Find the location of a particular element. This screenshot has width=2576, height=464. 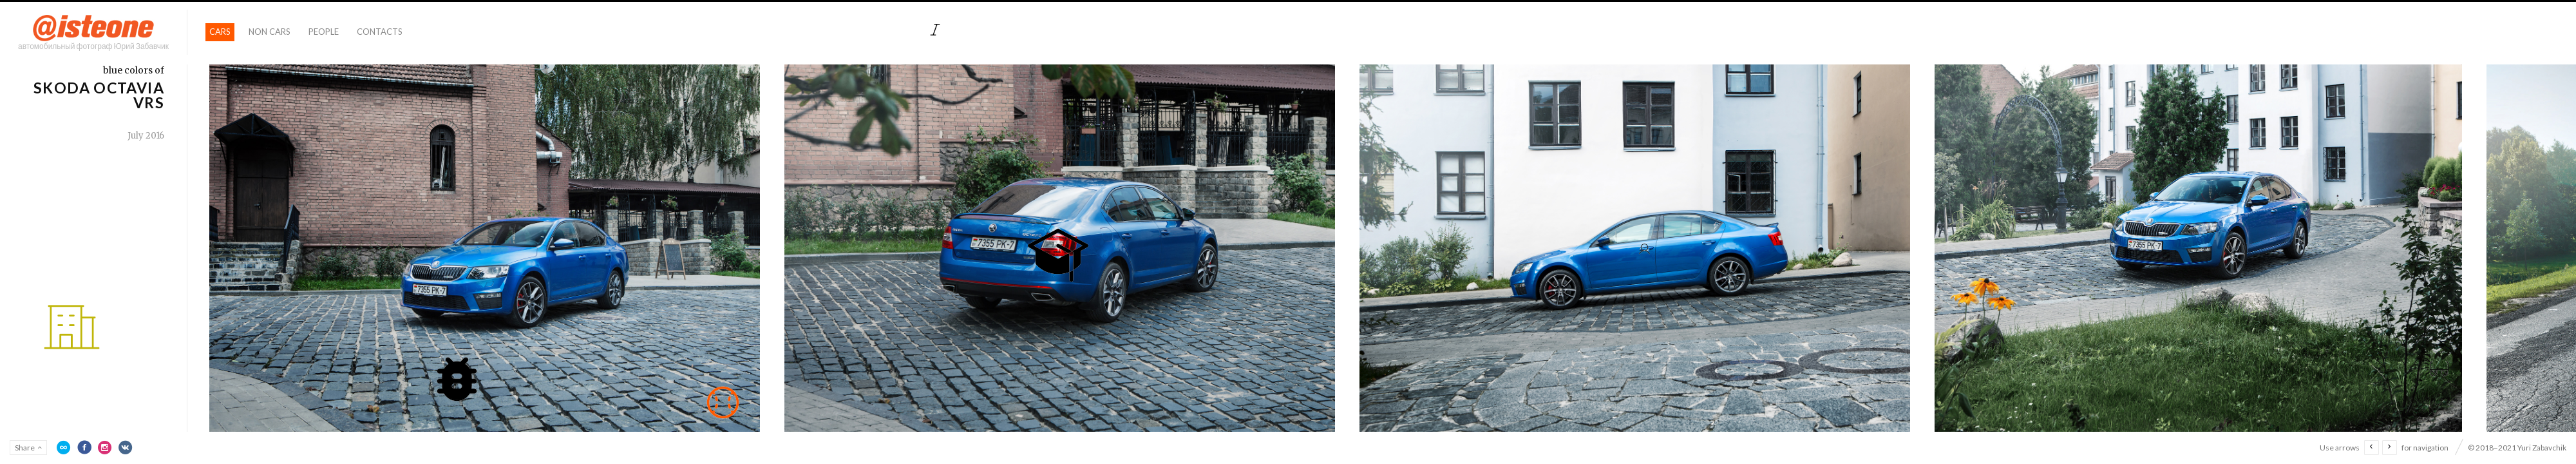

access education or learning features is located at coordinates (1058, 253).